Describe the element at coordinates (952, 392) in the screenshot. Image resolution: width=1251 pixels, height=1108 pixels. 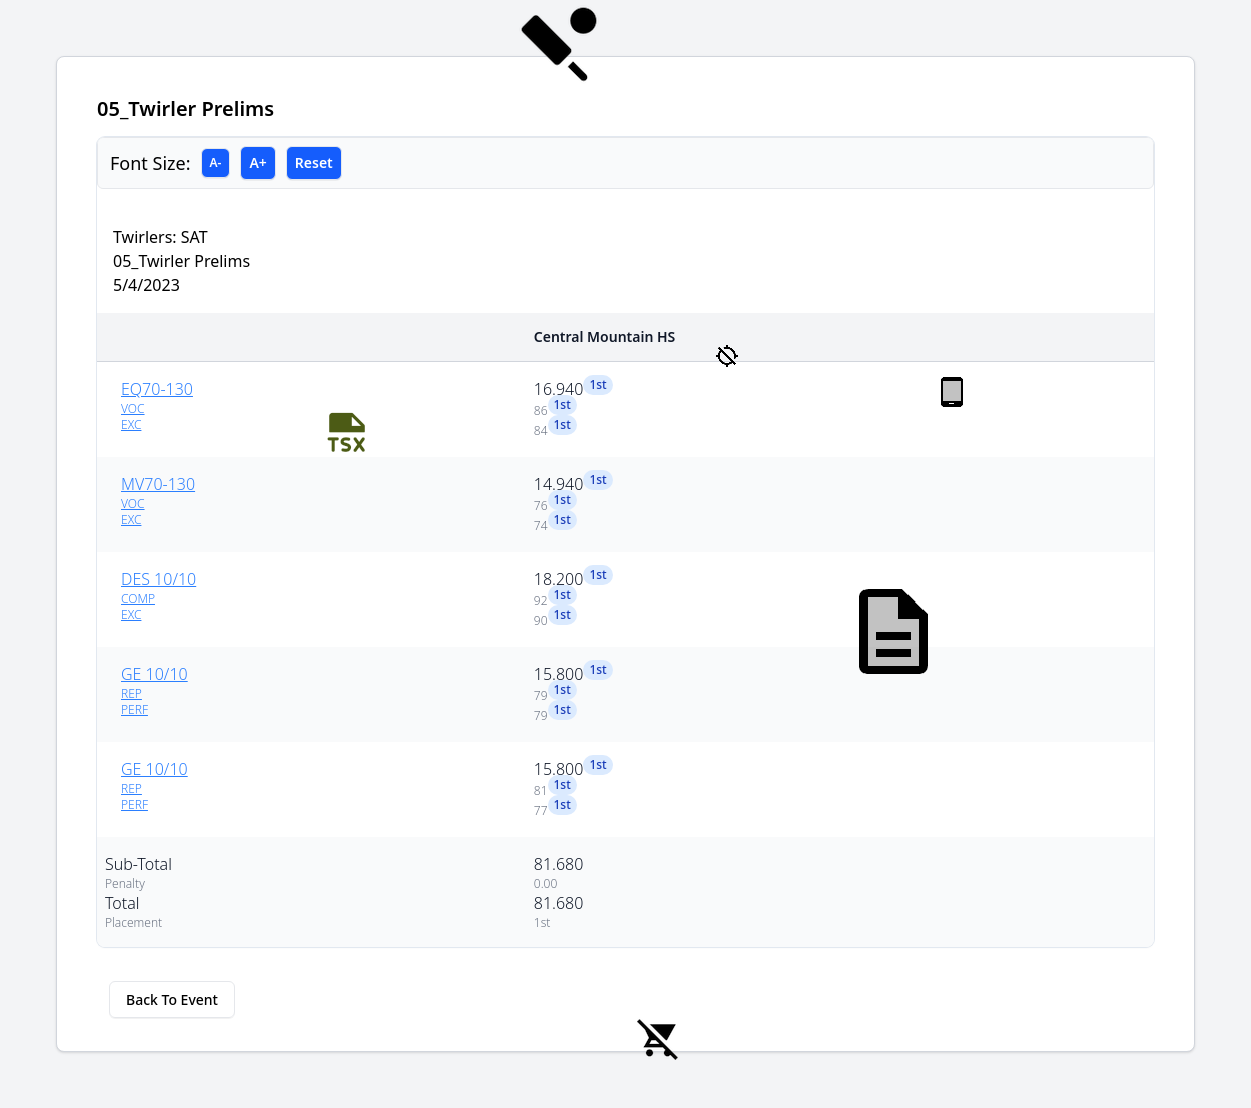
I see `switch to tablet view or mode` at that location.